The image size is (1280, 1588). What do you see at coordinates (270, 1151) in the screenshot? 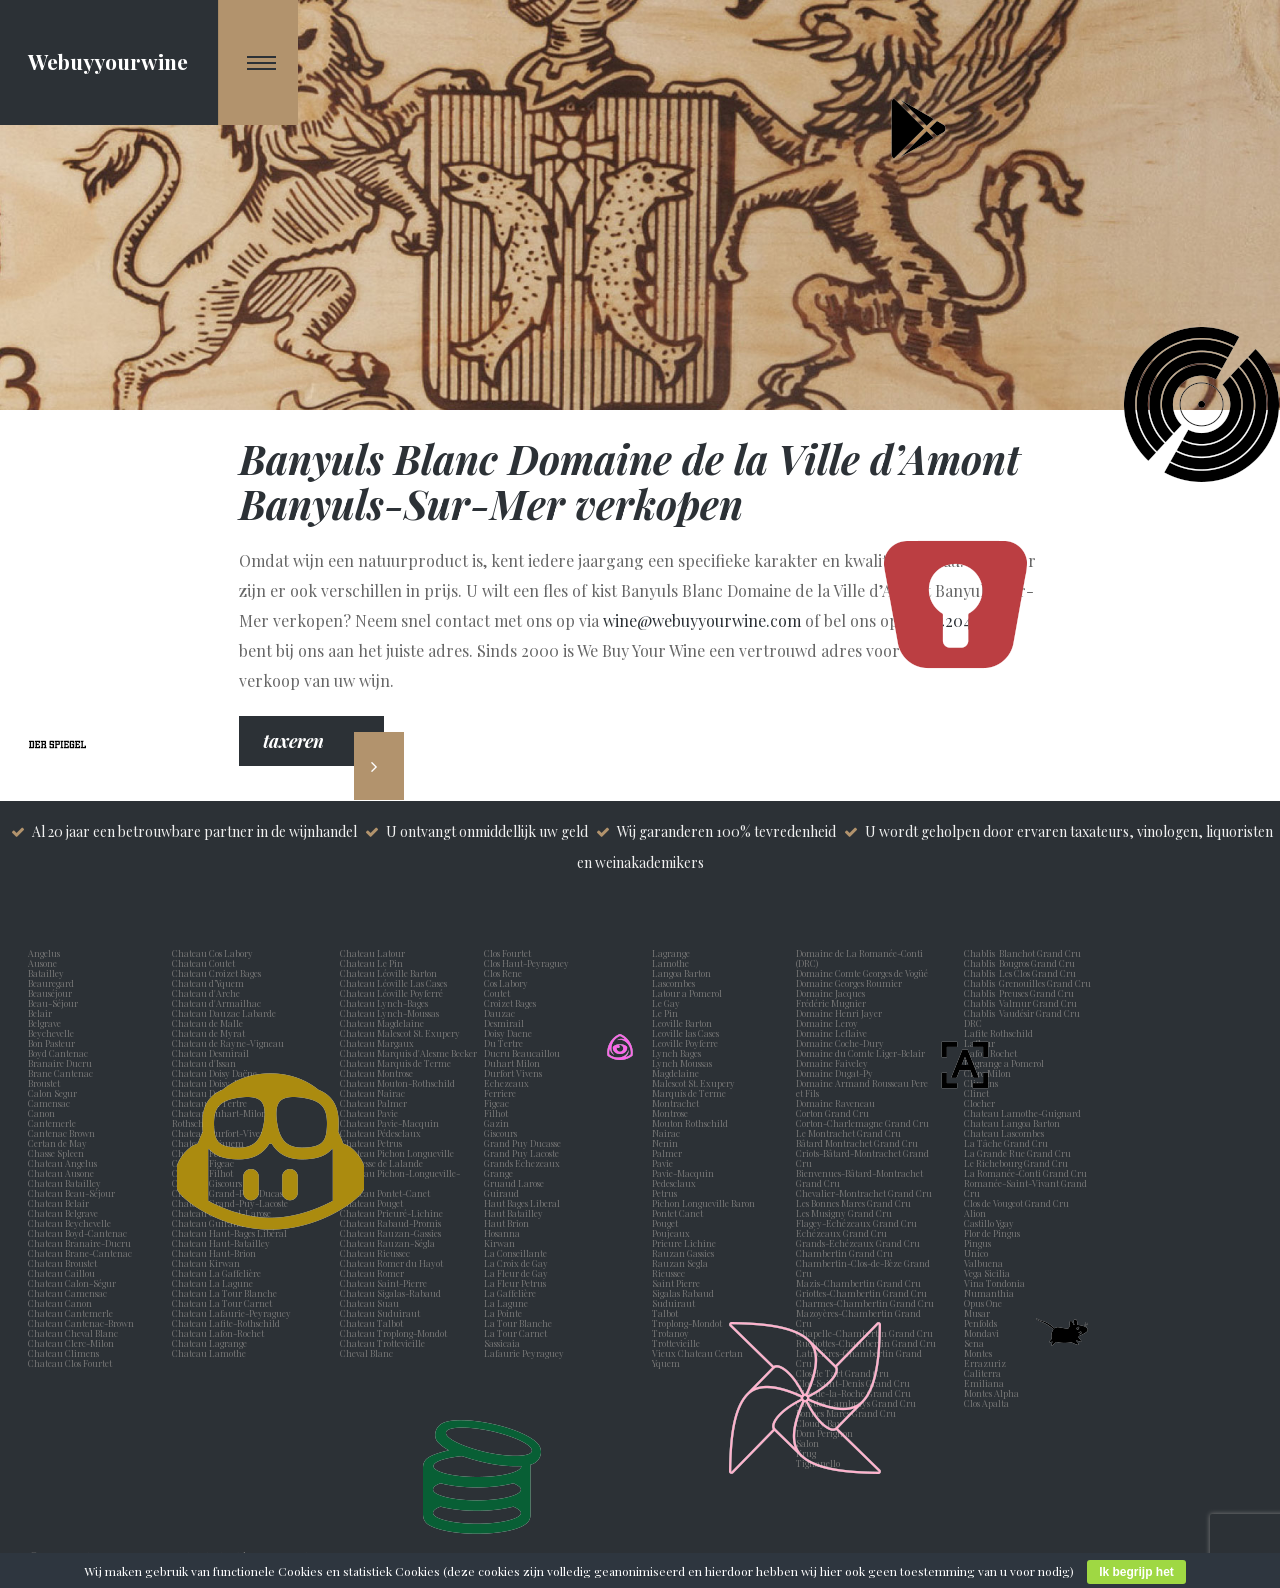
I see `GitHub Copilot AI coding assistant` at bounding box center [270, 1151].